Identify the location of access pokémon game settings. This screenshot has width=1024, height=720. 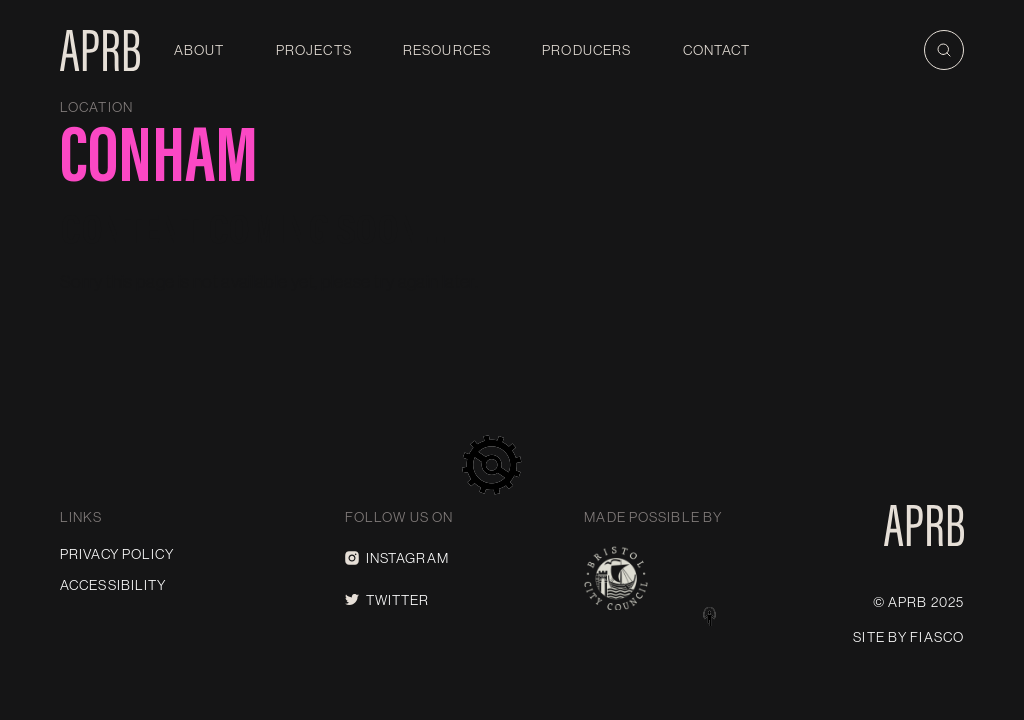
(491, 464).